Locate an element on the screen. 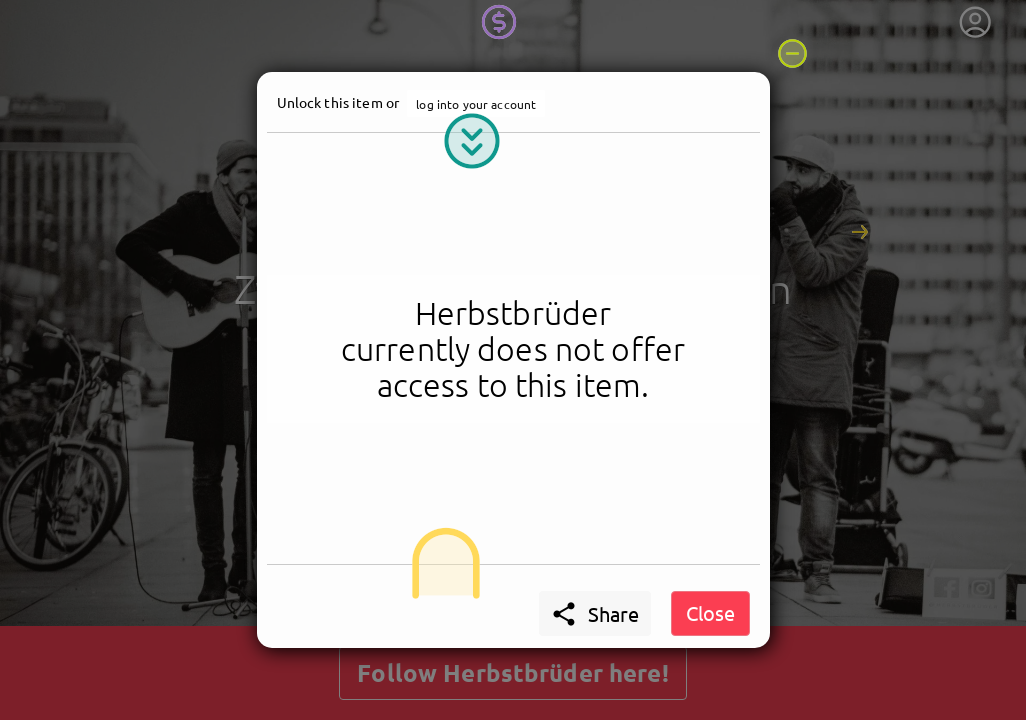 Image resolution: width=1026 pixels, height=720 pixels. go to next item or page is located at coordinates (860, 232).